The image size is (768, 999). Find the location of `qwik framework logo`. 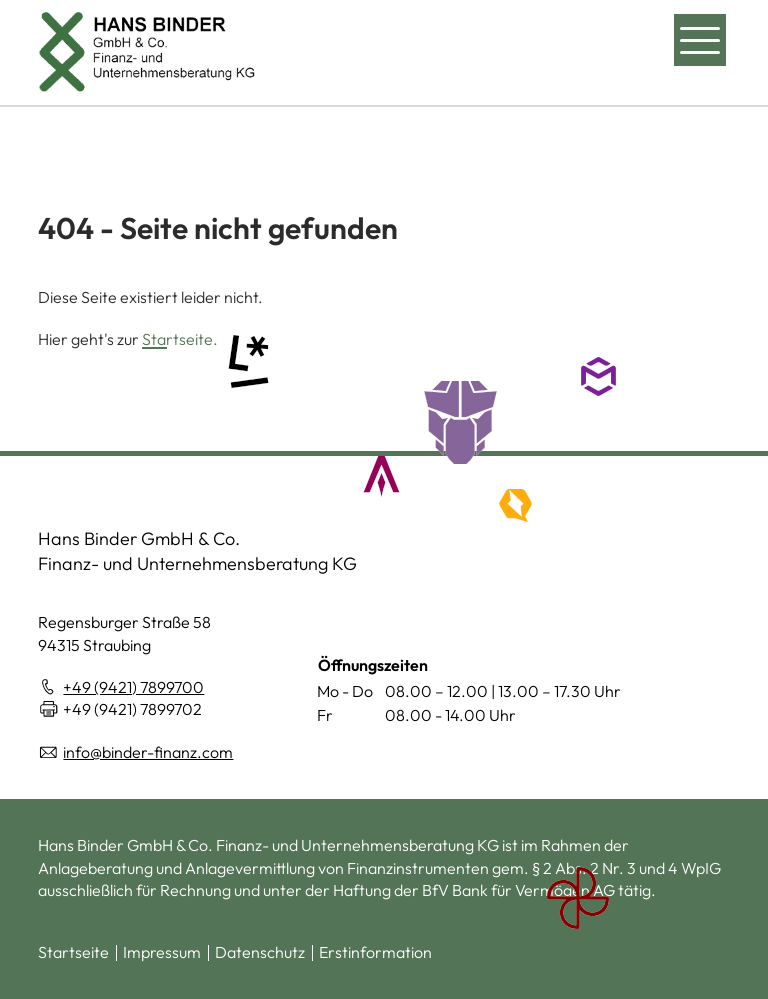

qwik framework logo is located at coordinates (515, 505).